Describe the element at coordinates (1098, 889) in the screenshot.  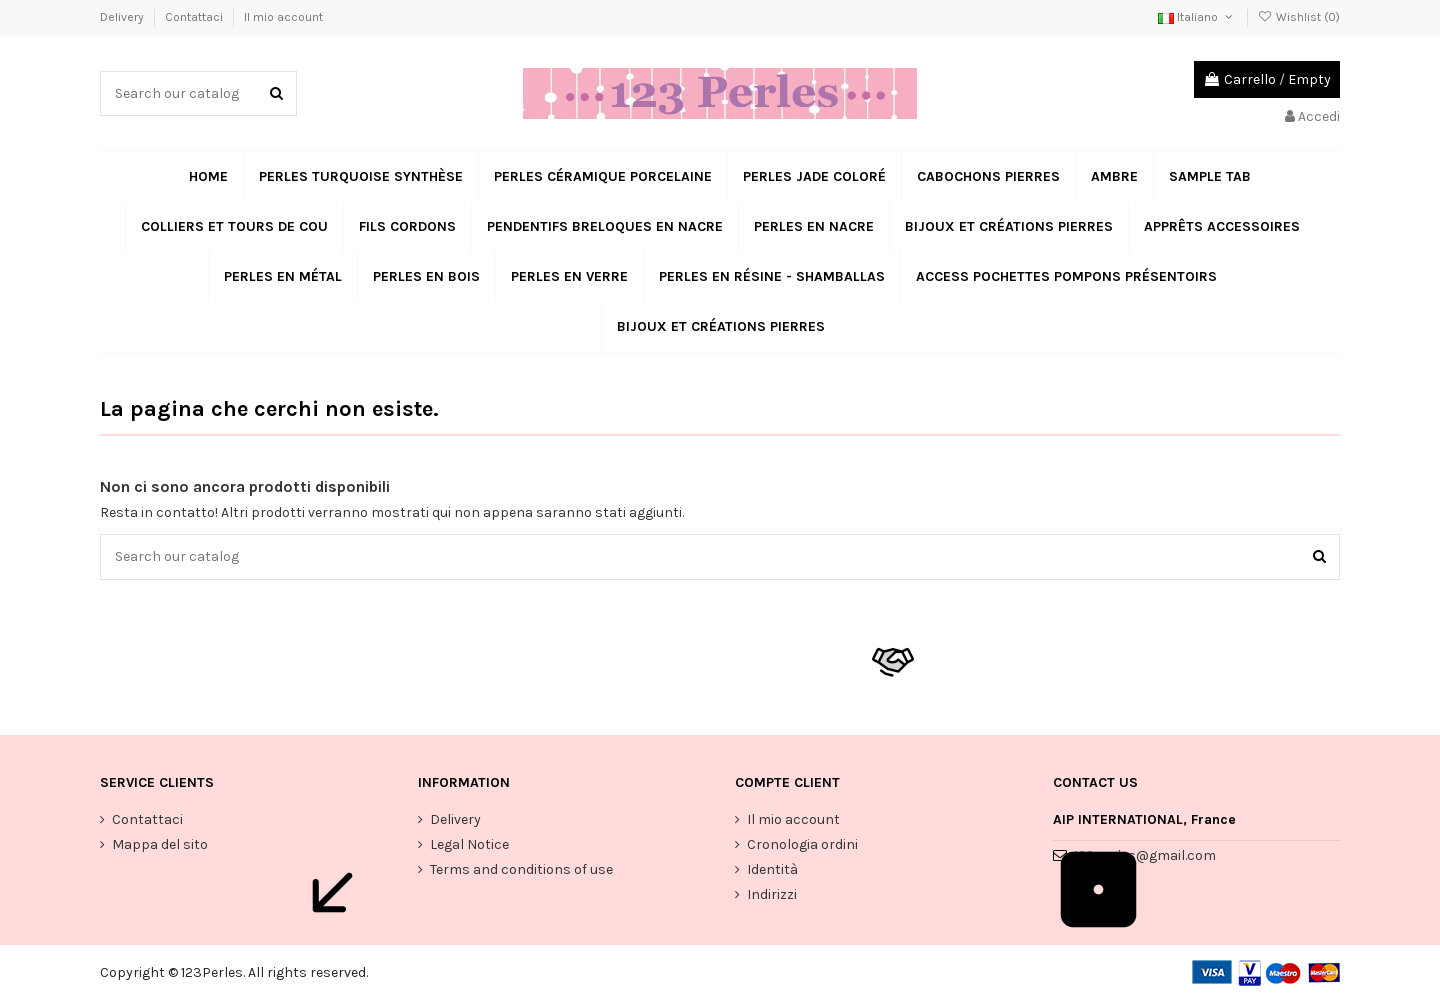
I see `indicates a roll result of one` at that location.